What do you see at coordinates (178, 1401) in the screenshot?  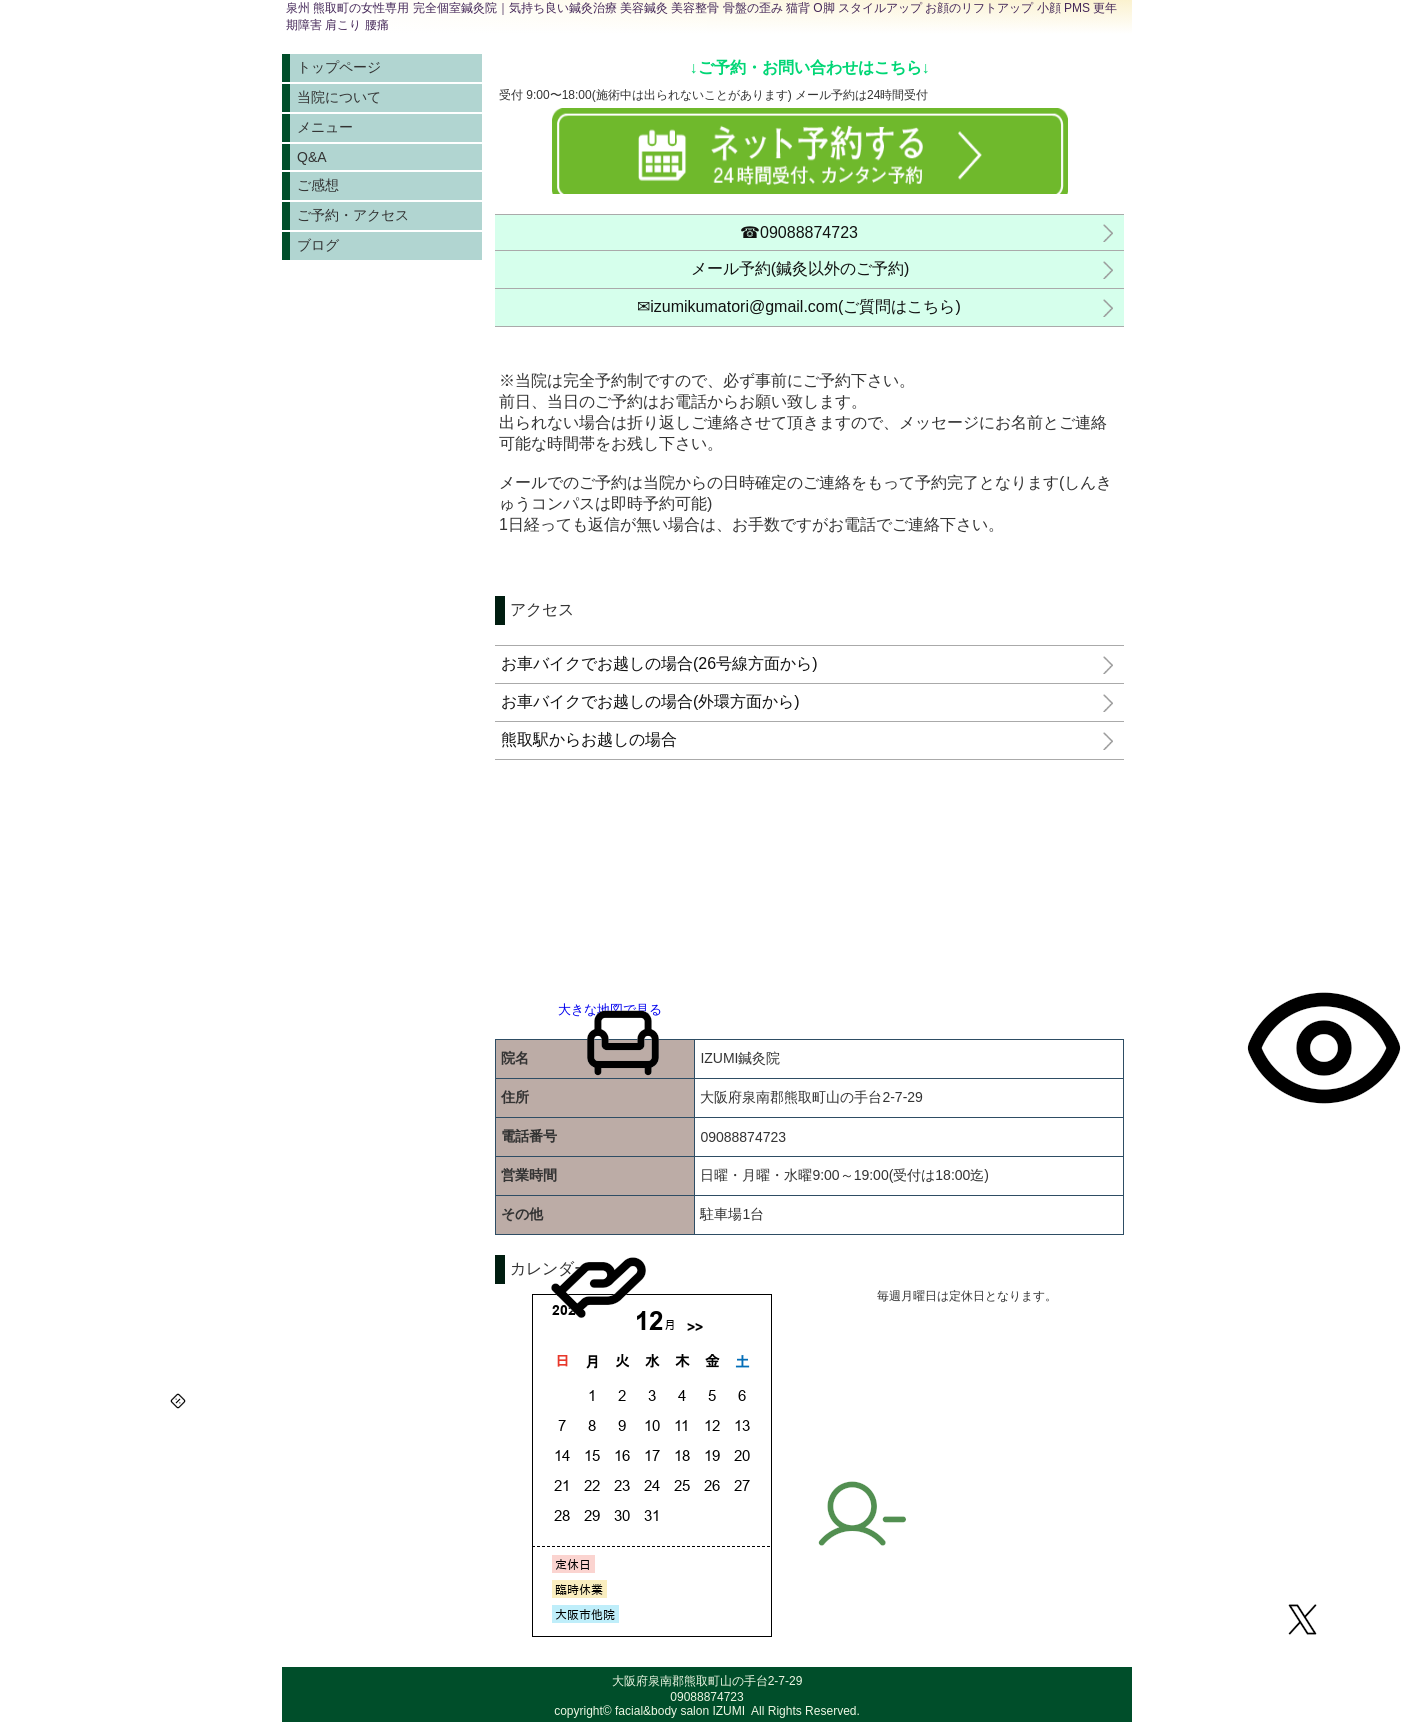 I see `view discount or promotional offer` at bounding box center [178, 1401].